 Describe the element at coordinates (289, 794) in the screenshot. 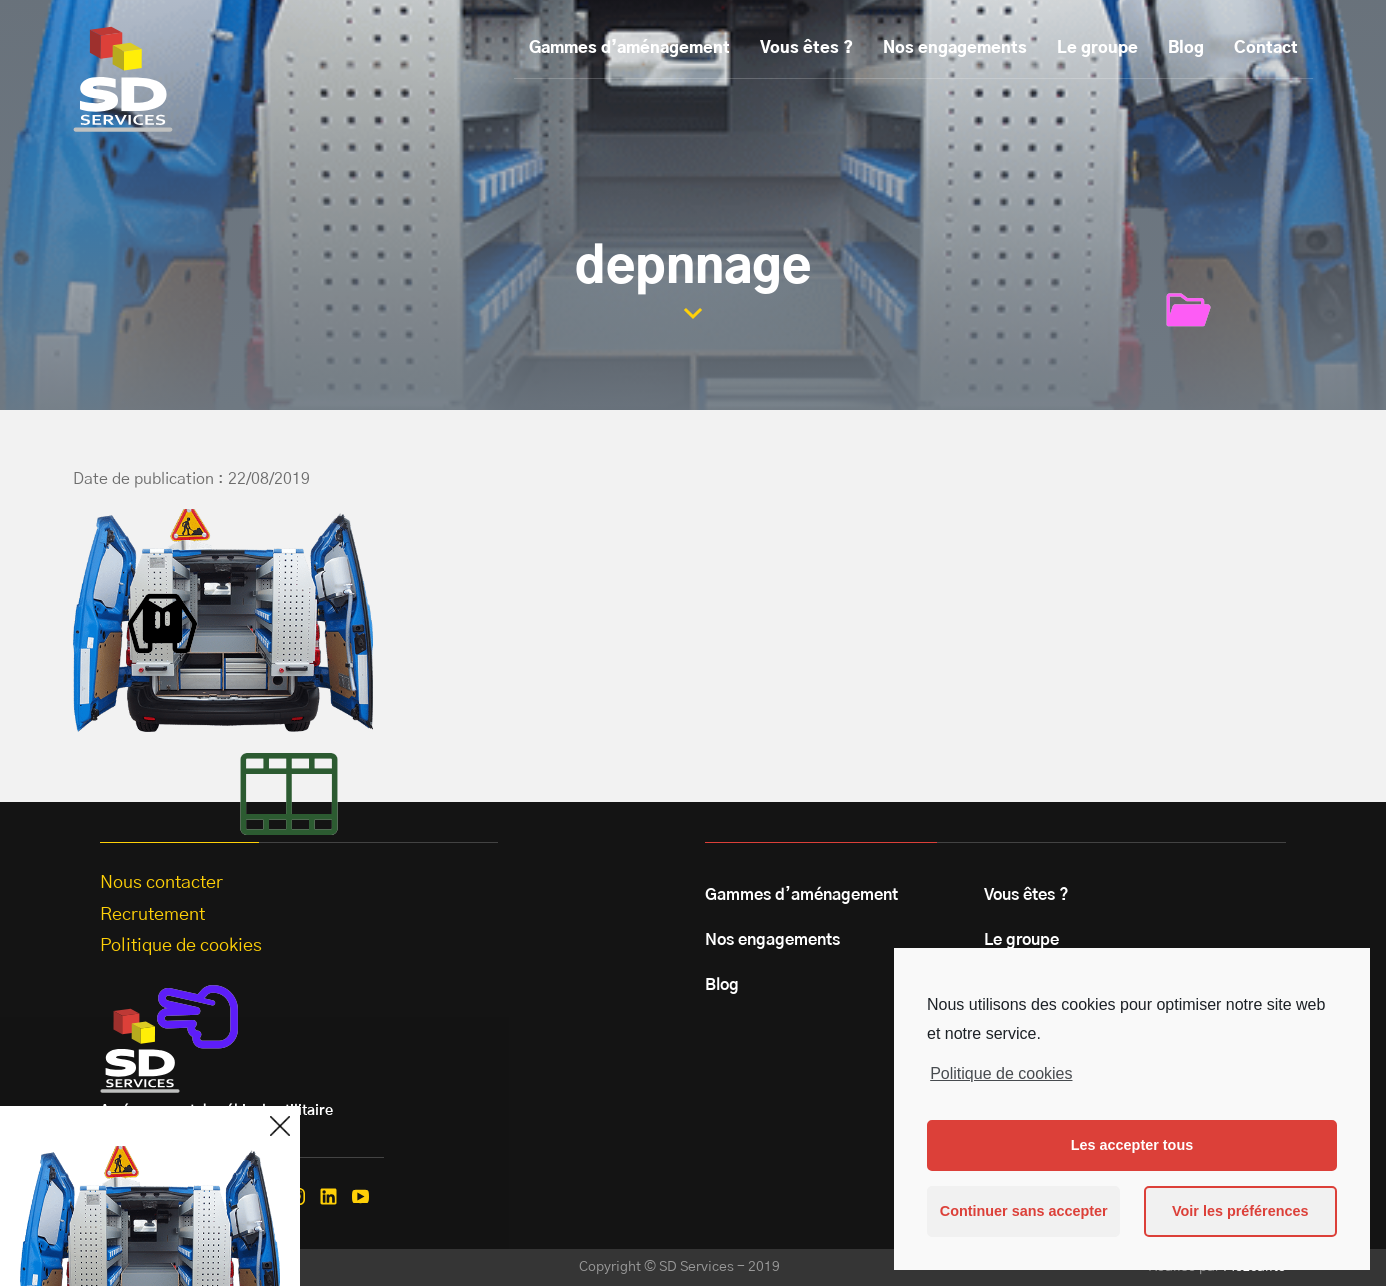

I see `view video or film content` at that location.